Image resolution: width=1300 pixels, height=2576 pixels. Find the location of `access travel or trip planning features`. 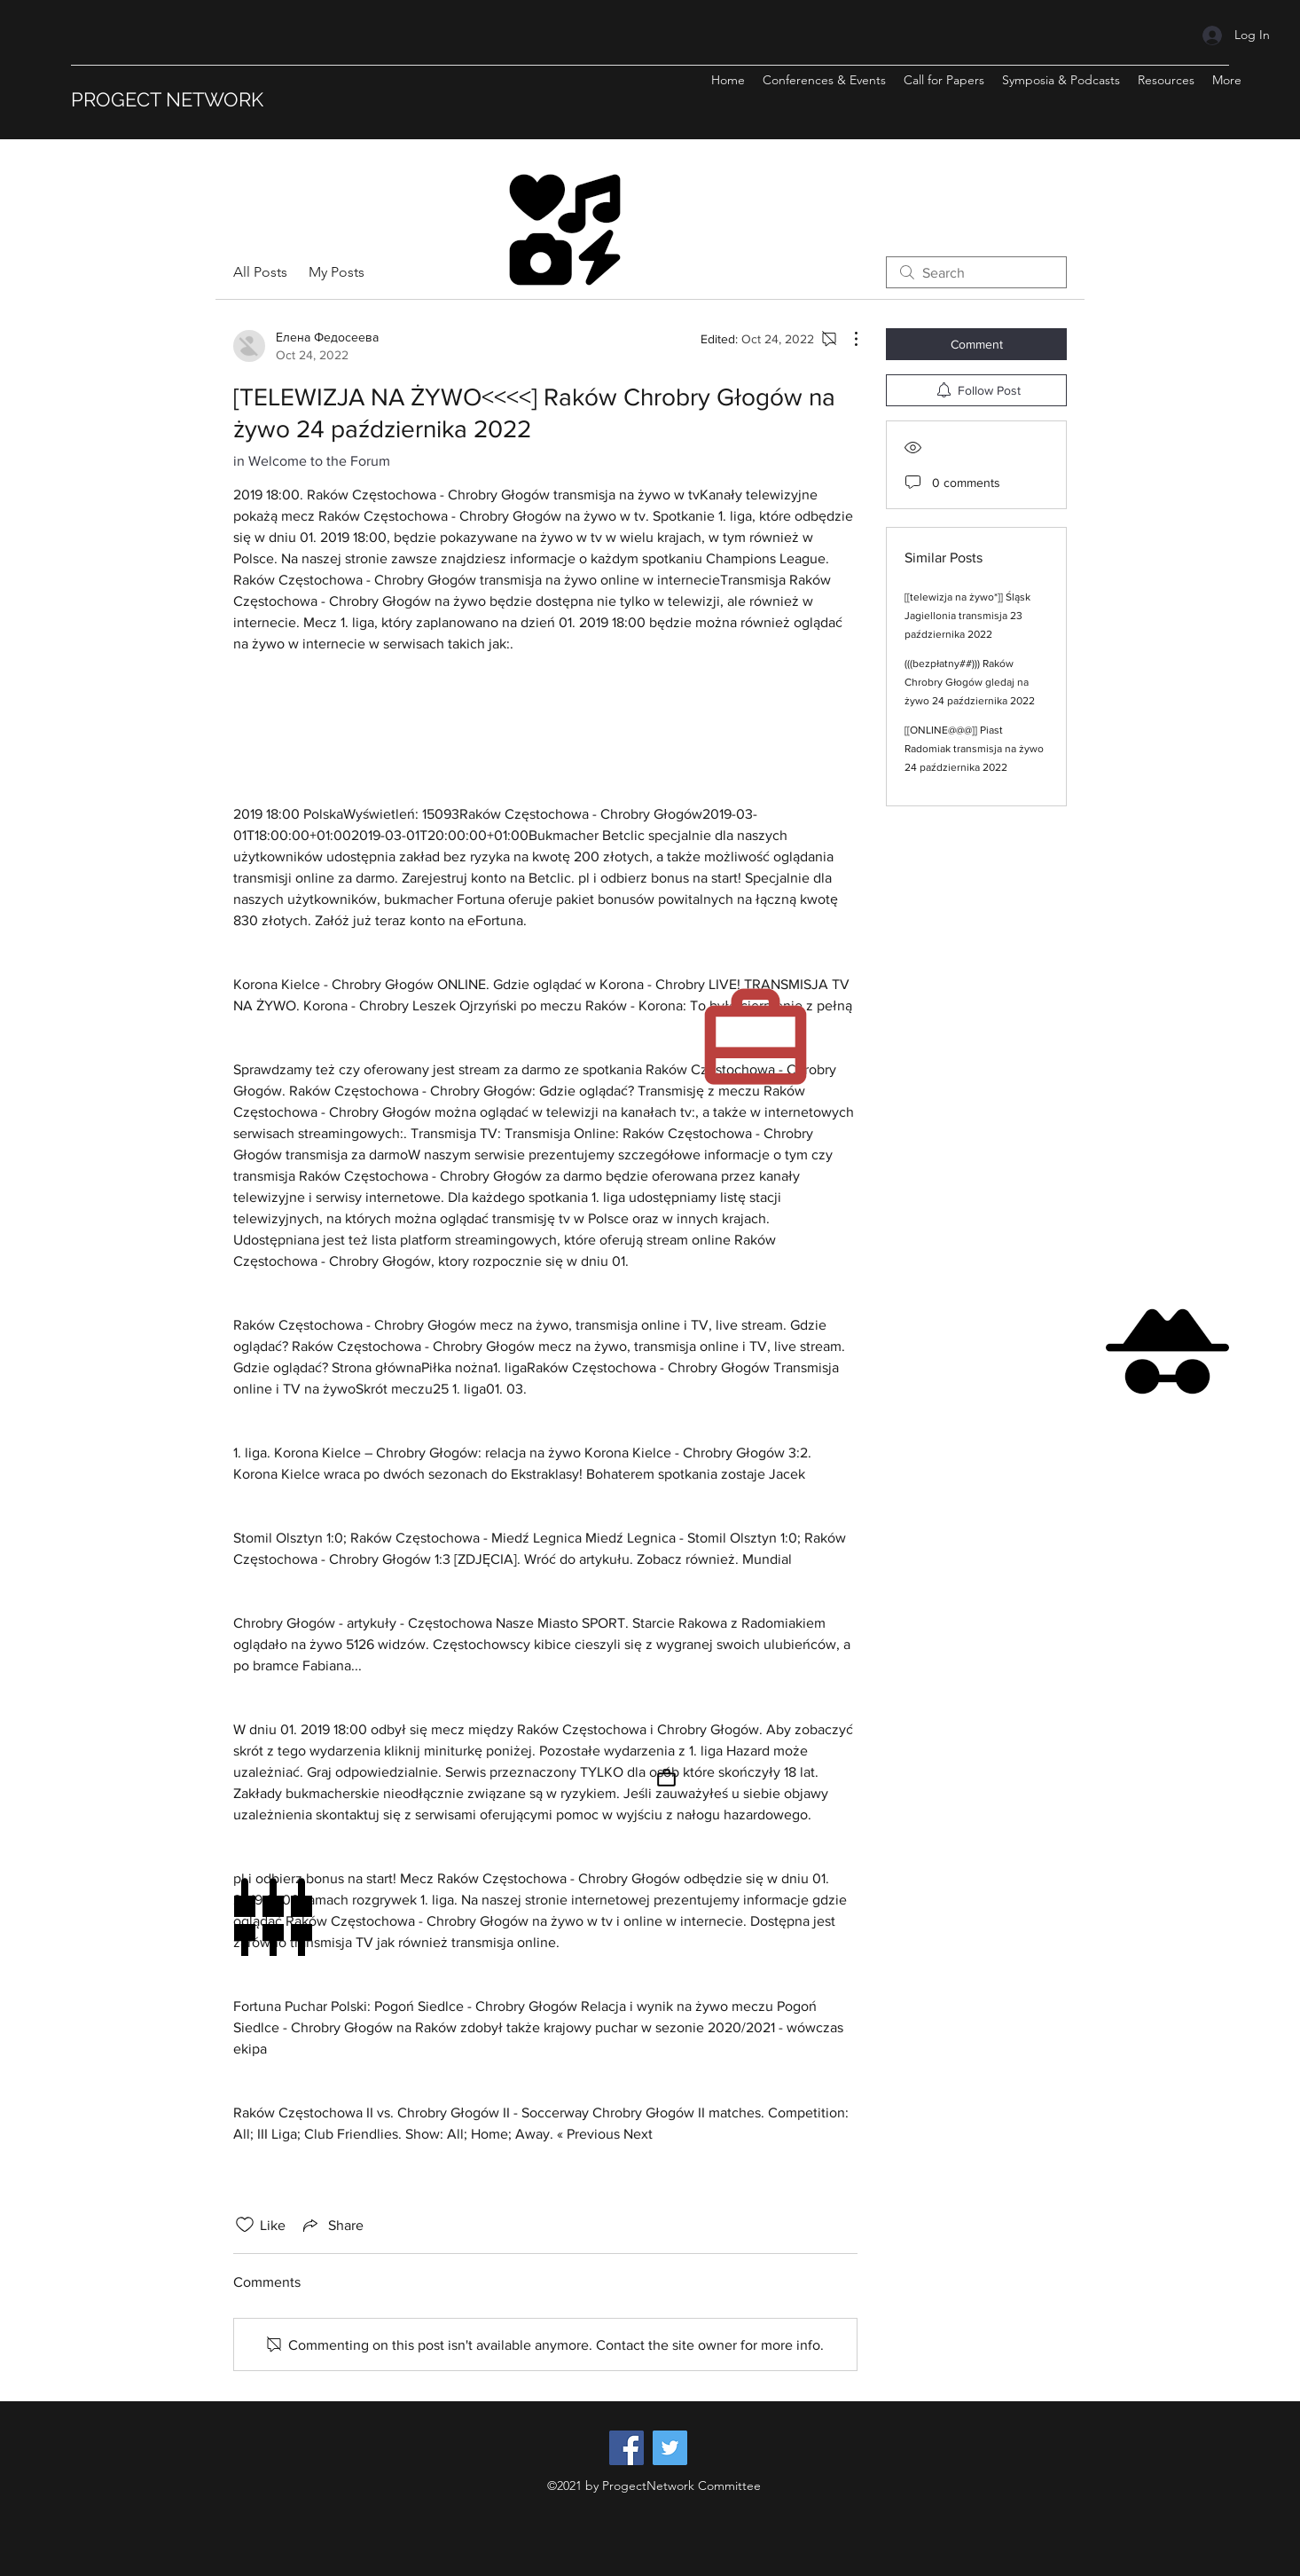

access travel or trip planning features is located at coordinates (756, 1043).